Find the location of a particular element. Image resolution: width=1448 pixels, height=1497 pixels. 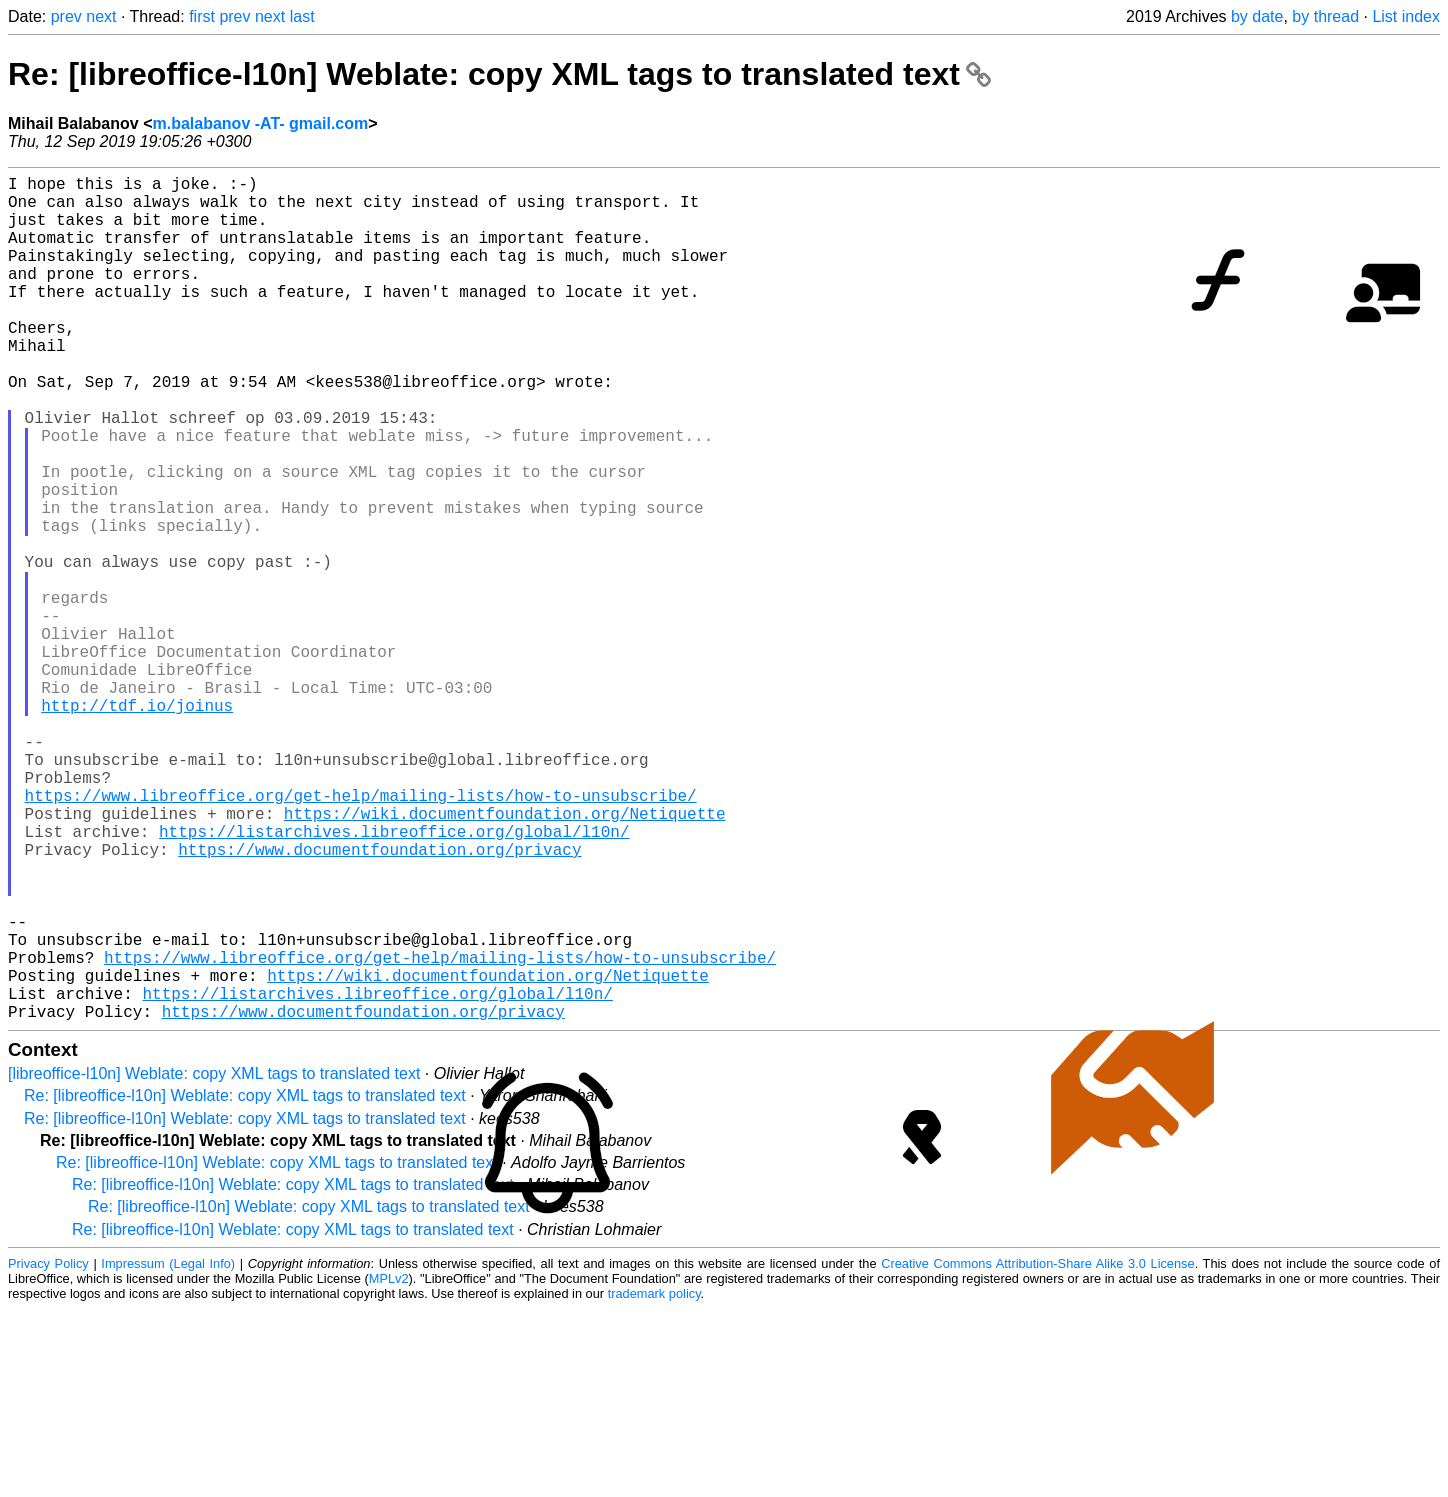

access help or assistance services is located at coordinates (1132, 1093).